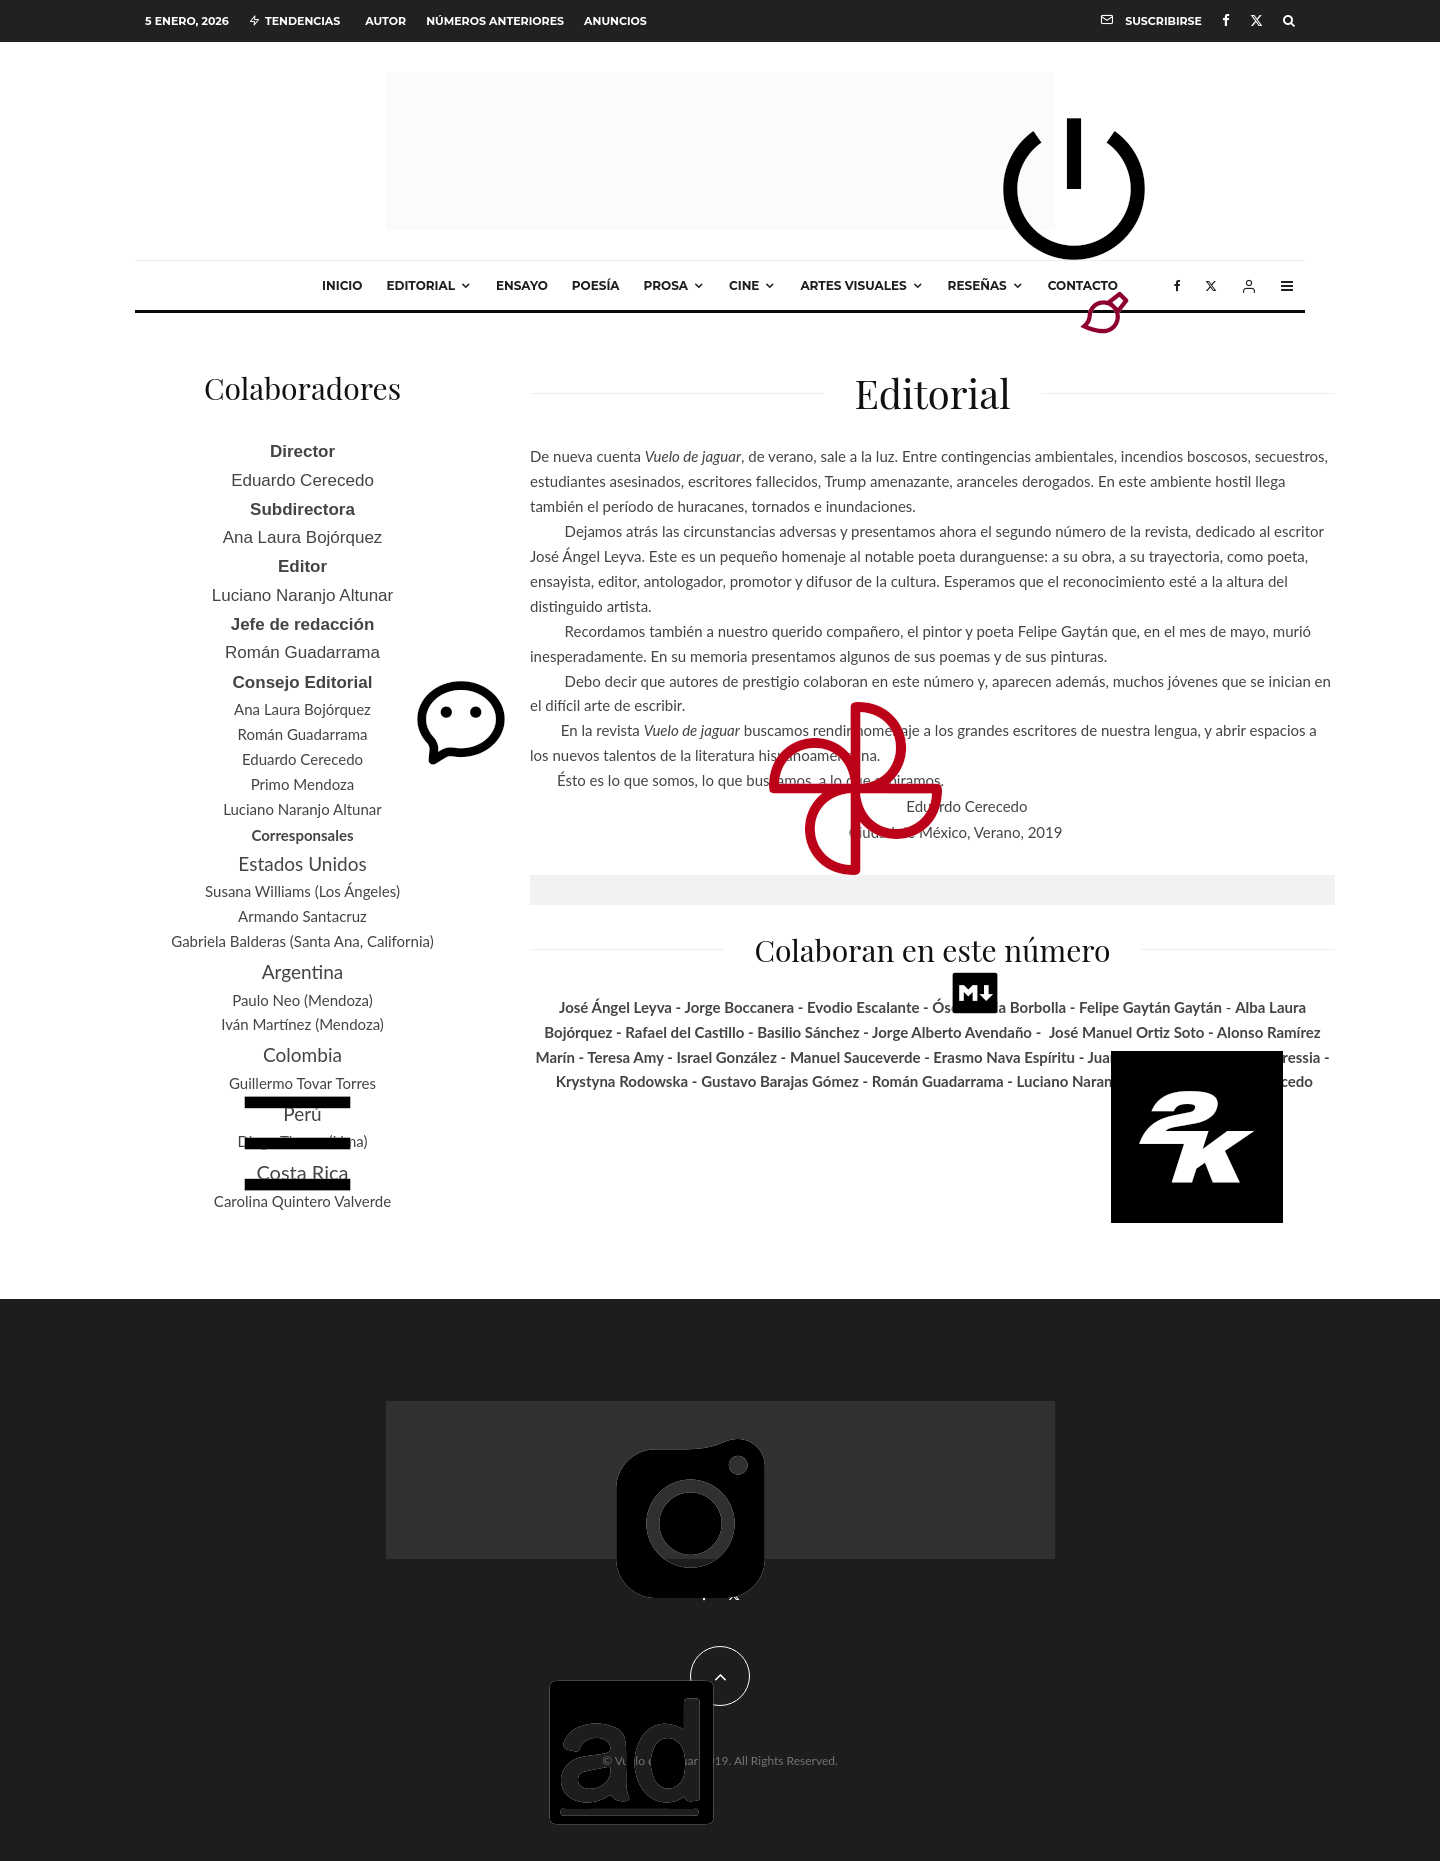 The image size is (1440, 1861). I want to click on access brush or painting tools, so click(1104, 313).